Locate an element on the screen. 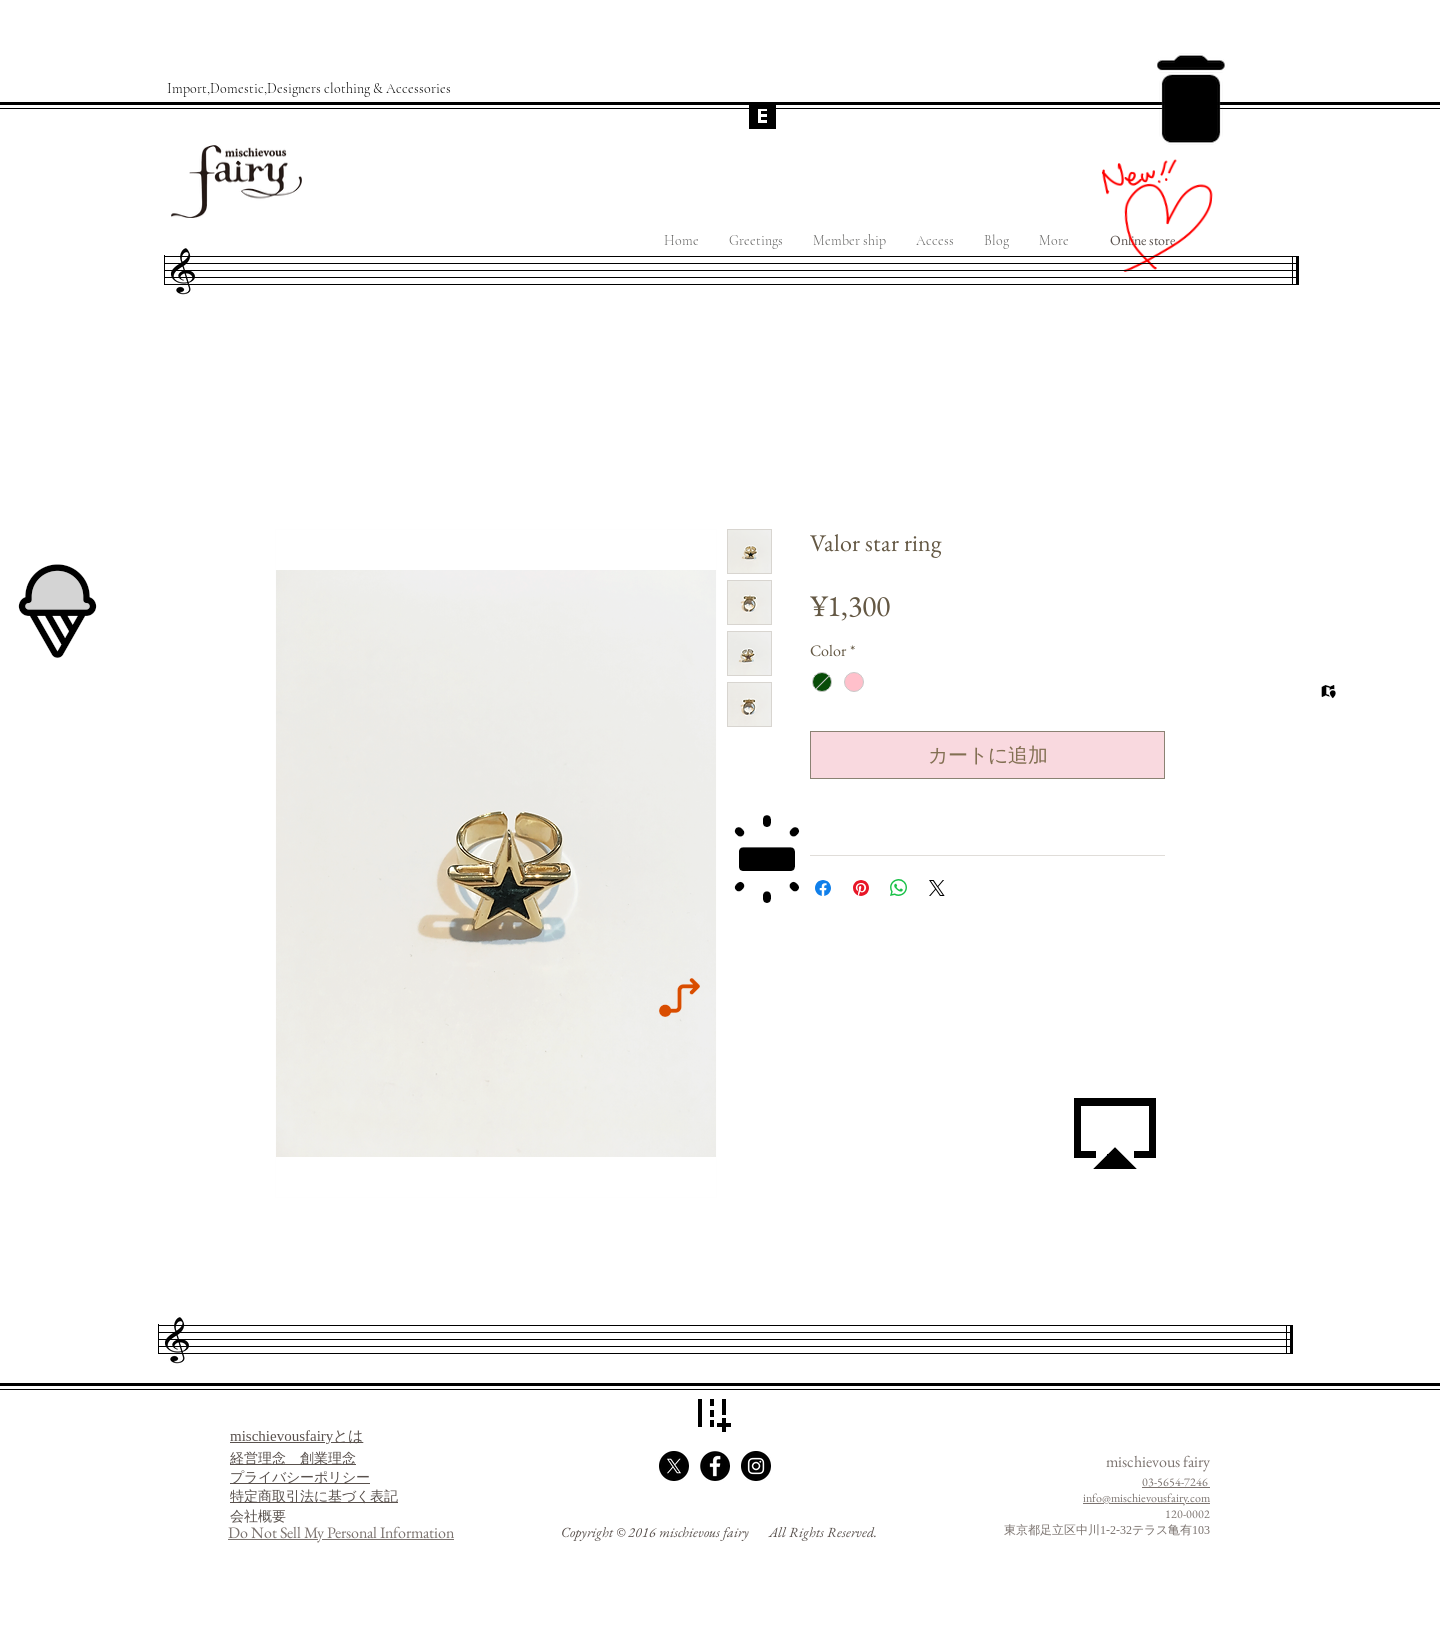  add a new road to the map is located at coordinates (712, 1413).